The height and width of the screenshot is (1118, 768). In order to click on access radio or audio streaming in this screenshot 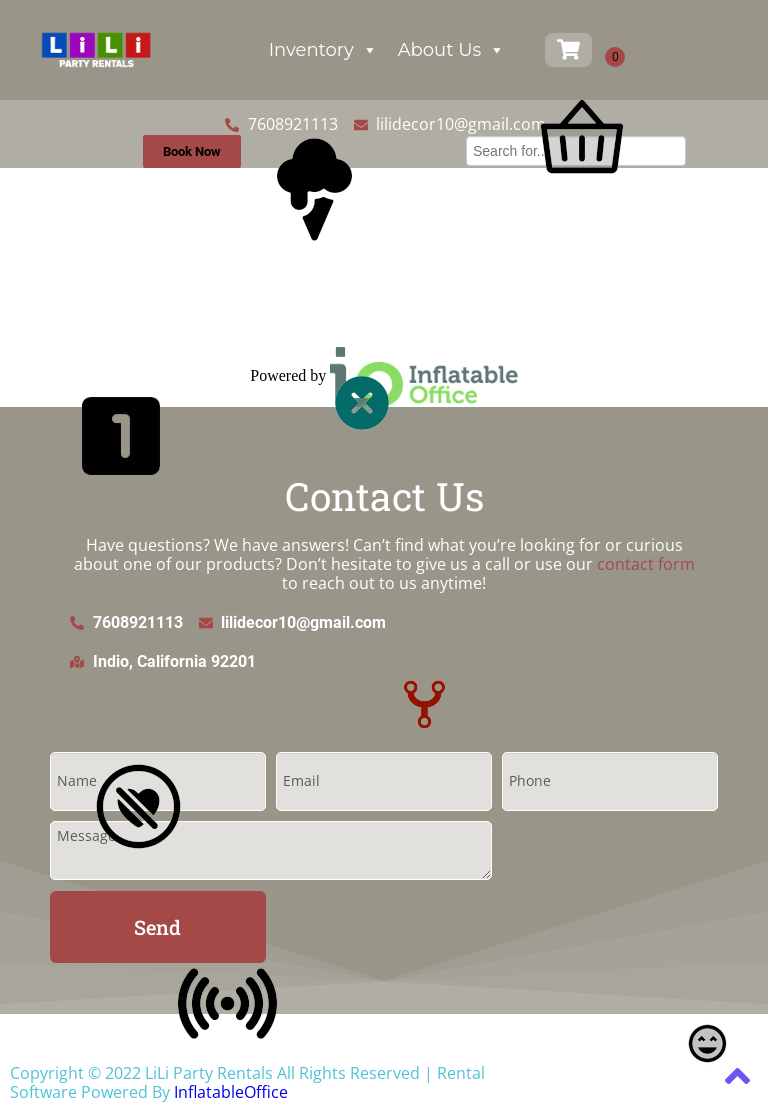, I will do `click(227, 1003)`.